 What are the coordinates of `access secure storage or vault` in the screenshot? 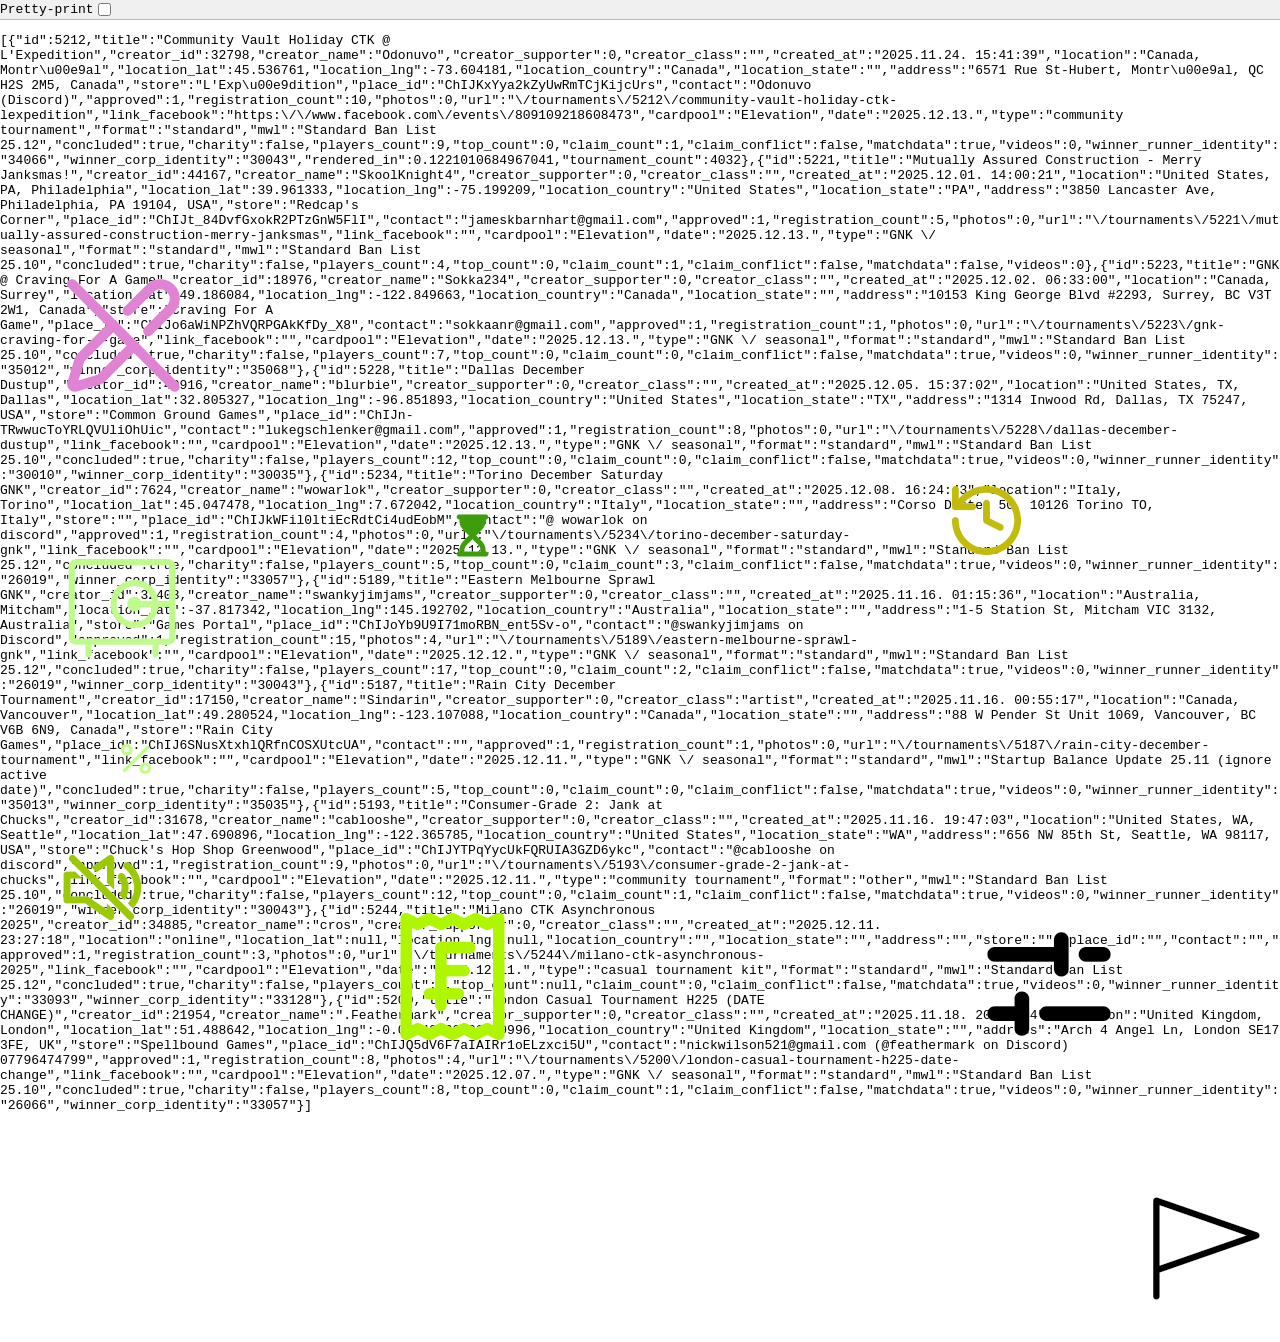 It's located at (122, 604).